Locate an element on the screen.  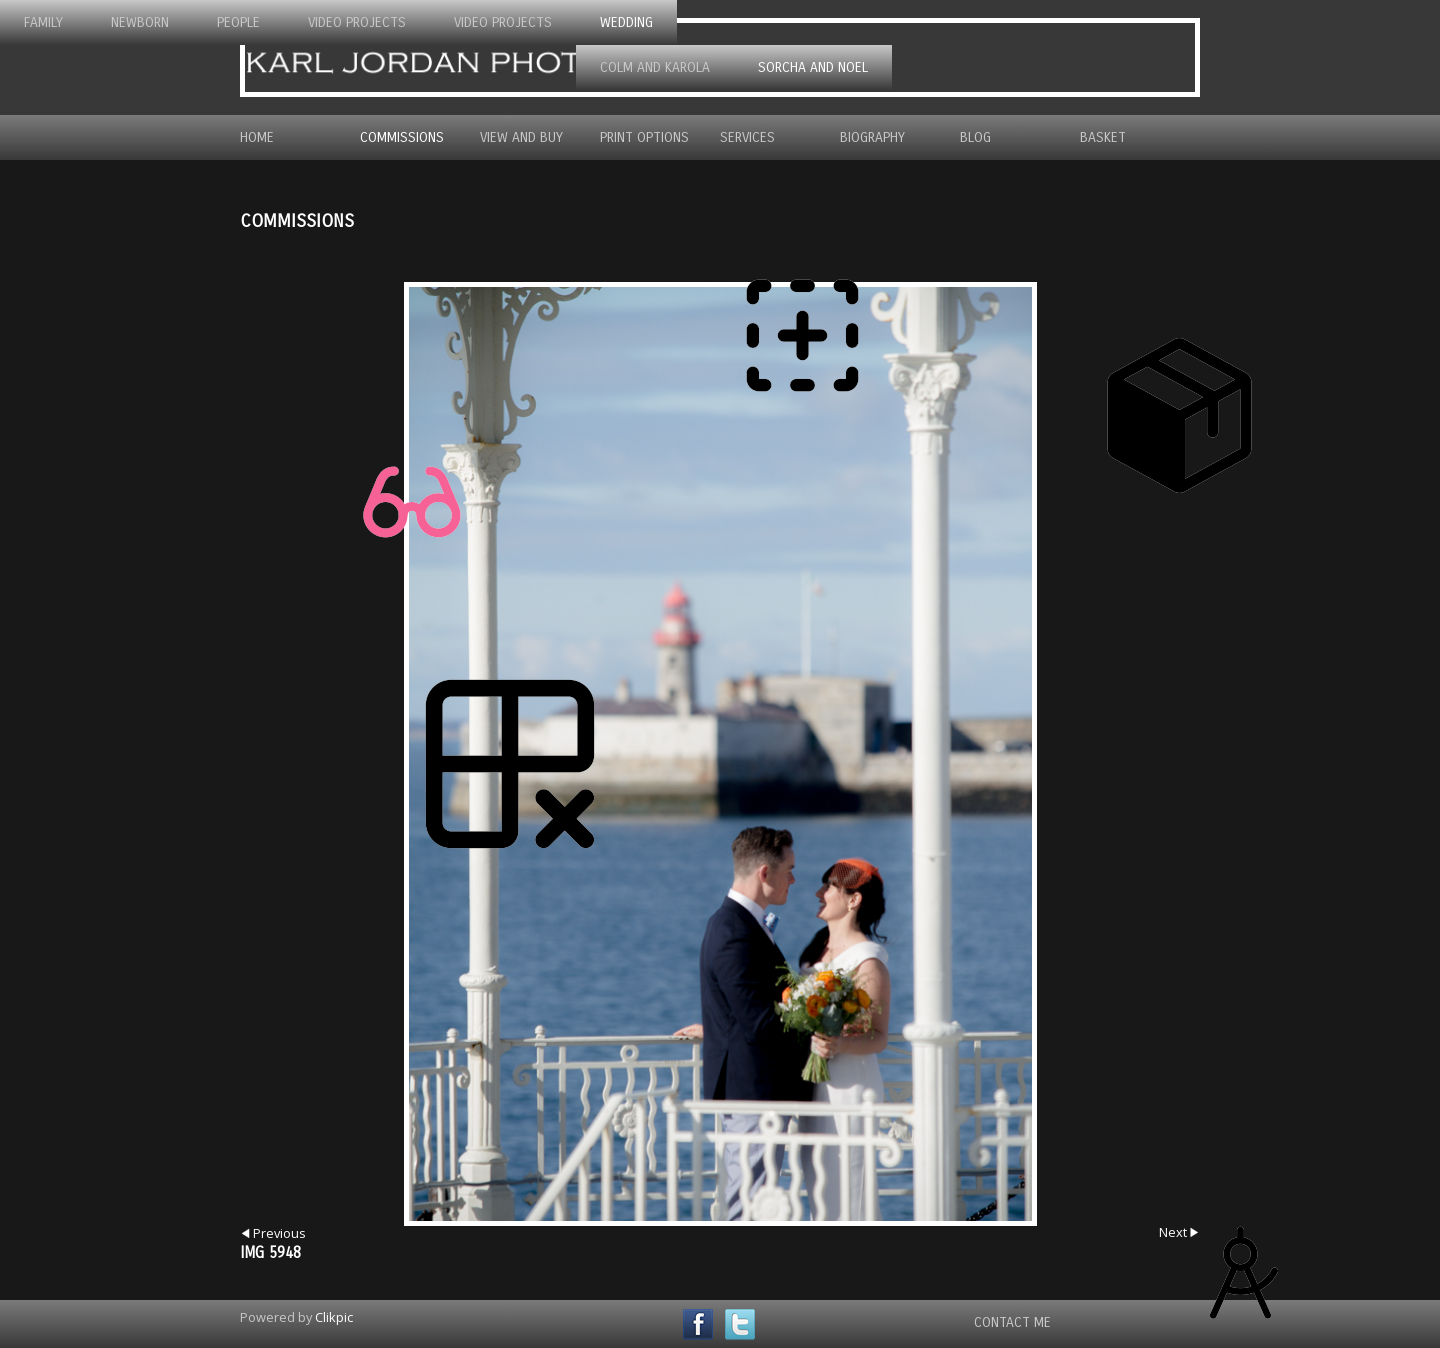
add a new section to the document is located at coordinates (802, 335).